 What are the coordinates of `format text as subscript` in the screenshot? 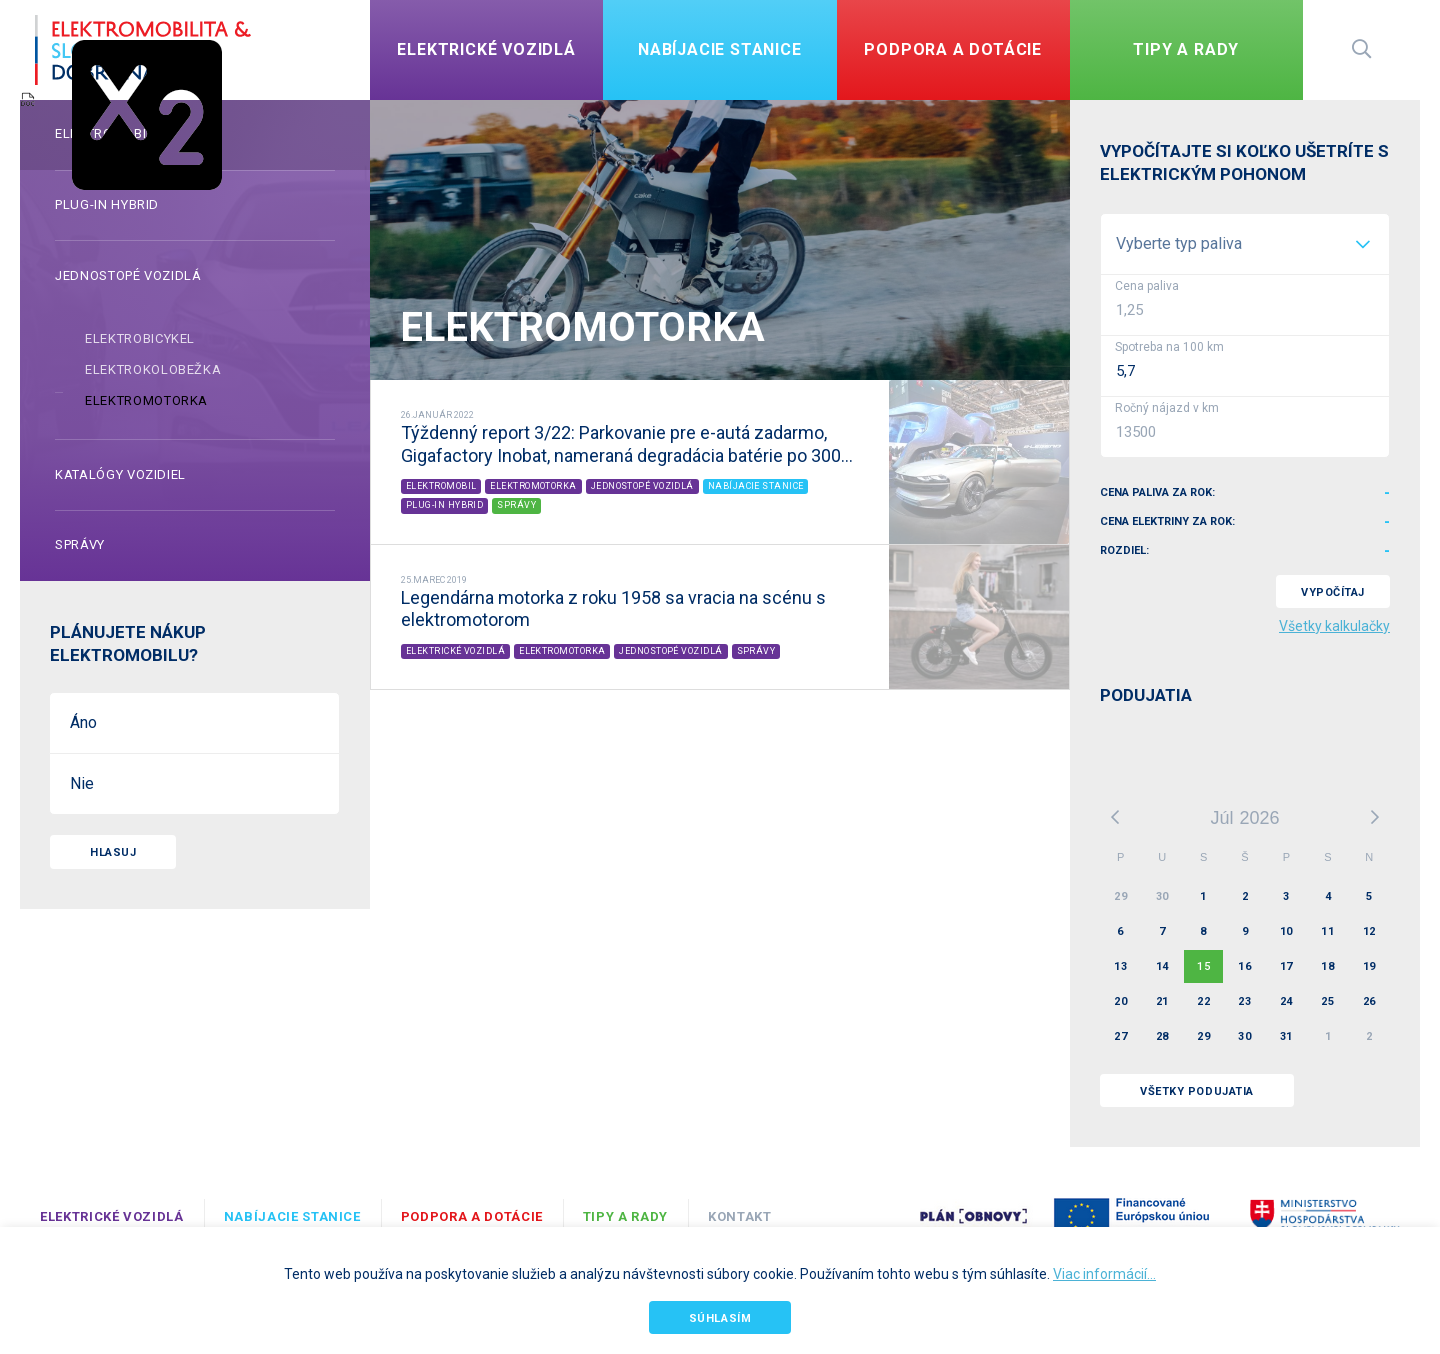 It's located at (147, 115).